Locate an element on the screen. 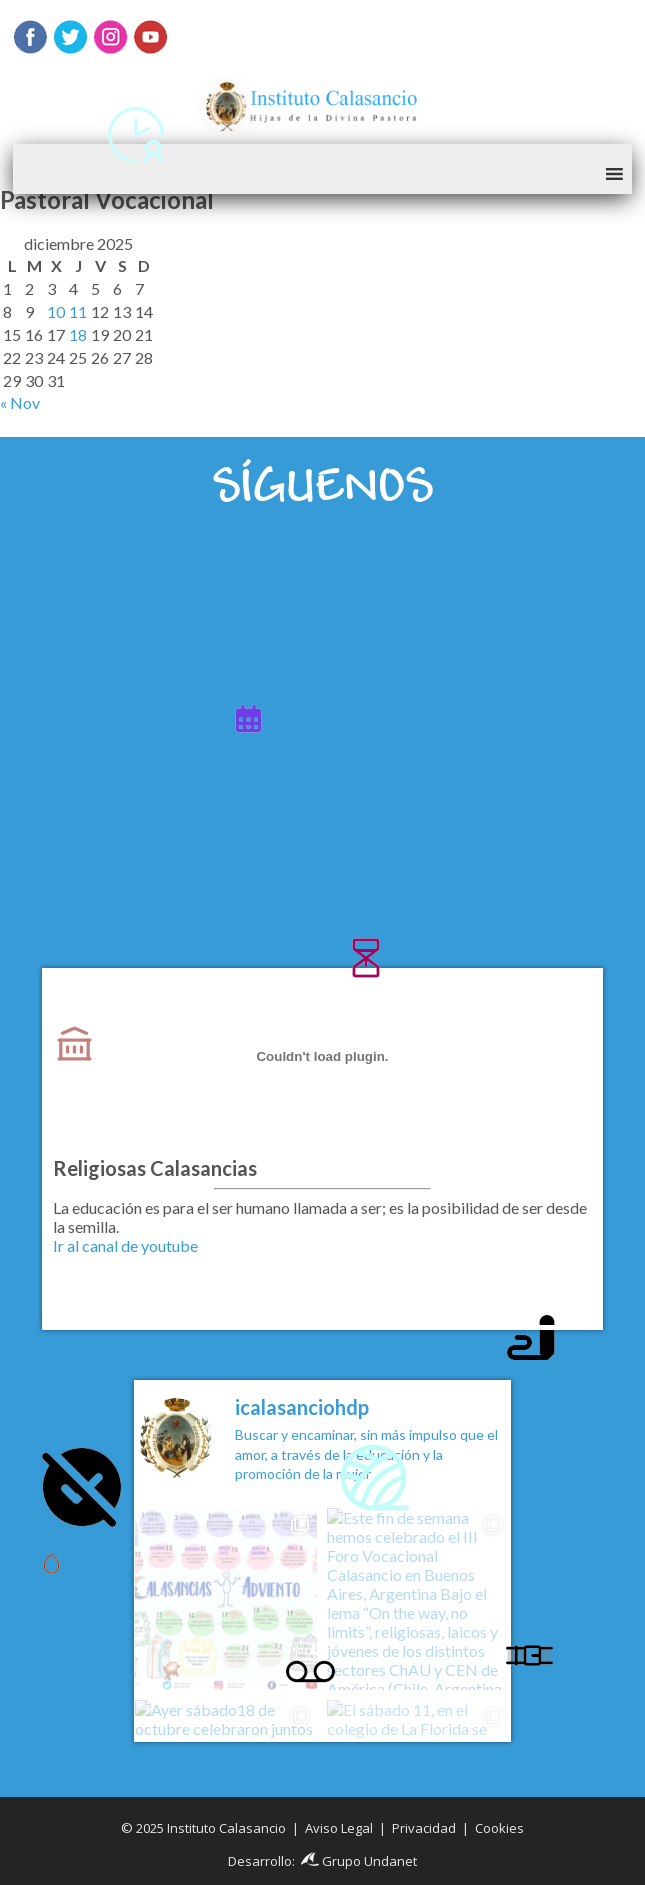 The image size is (645, 1885). access banking or financial services is located at coordinates (74, 1043).